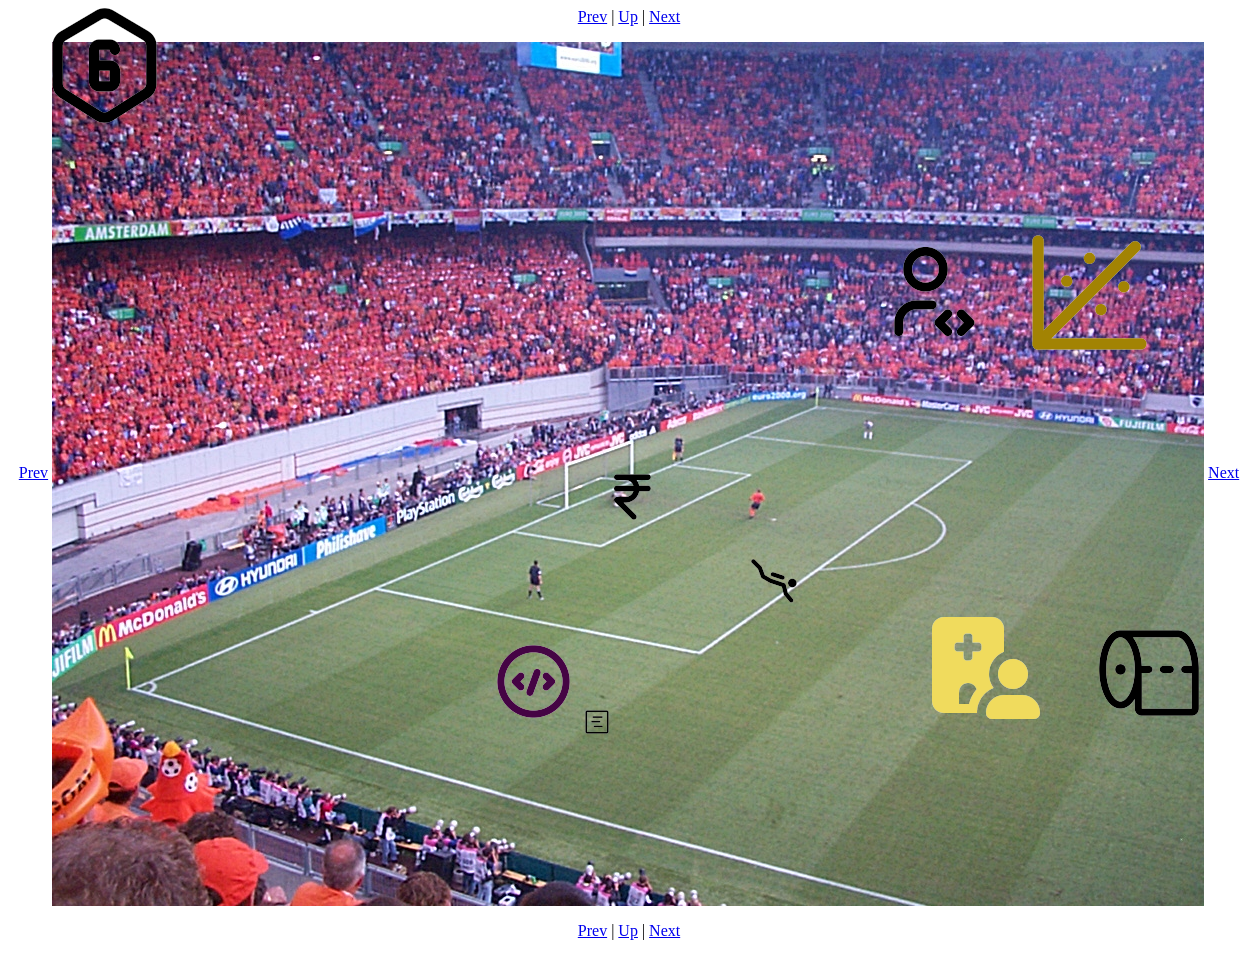  I want to click on view patient profile or medical records, so click(980, 665).